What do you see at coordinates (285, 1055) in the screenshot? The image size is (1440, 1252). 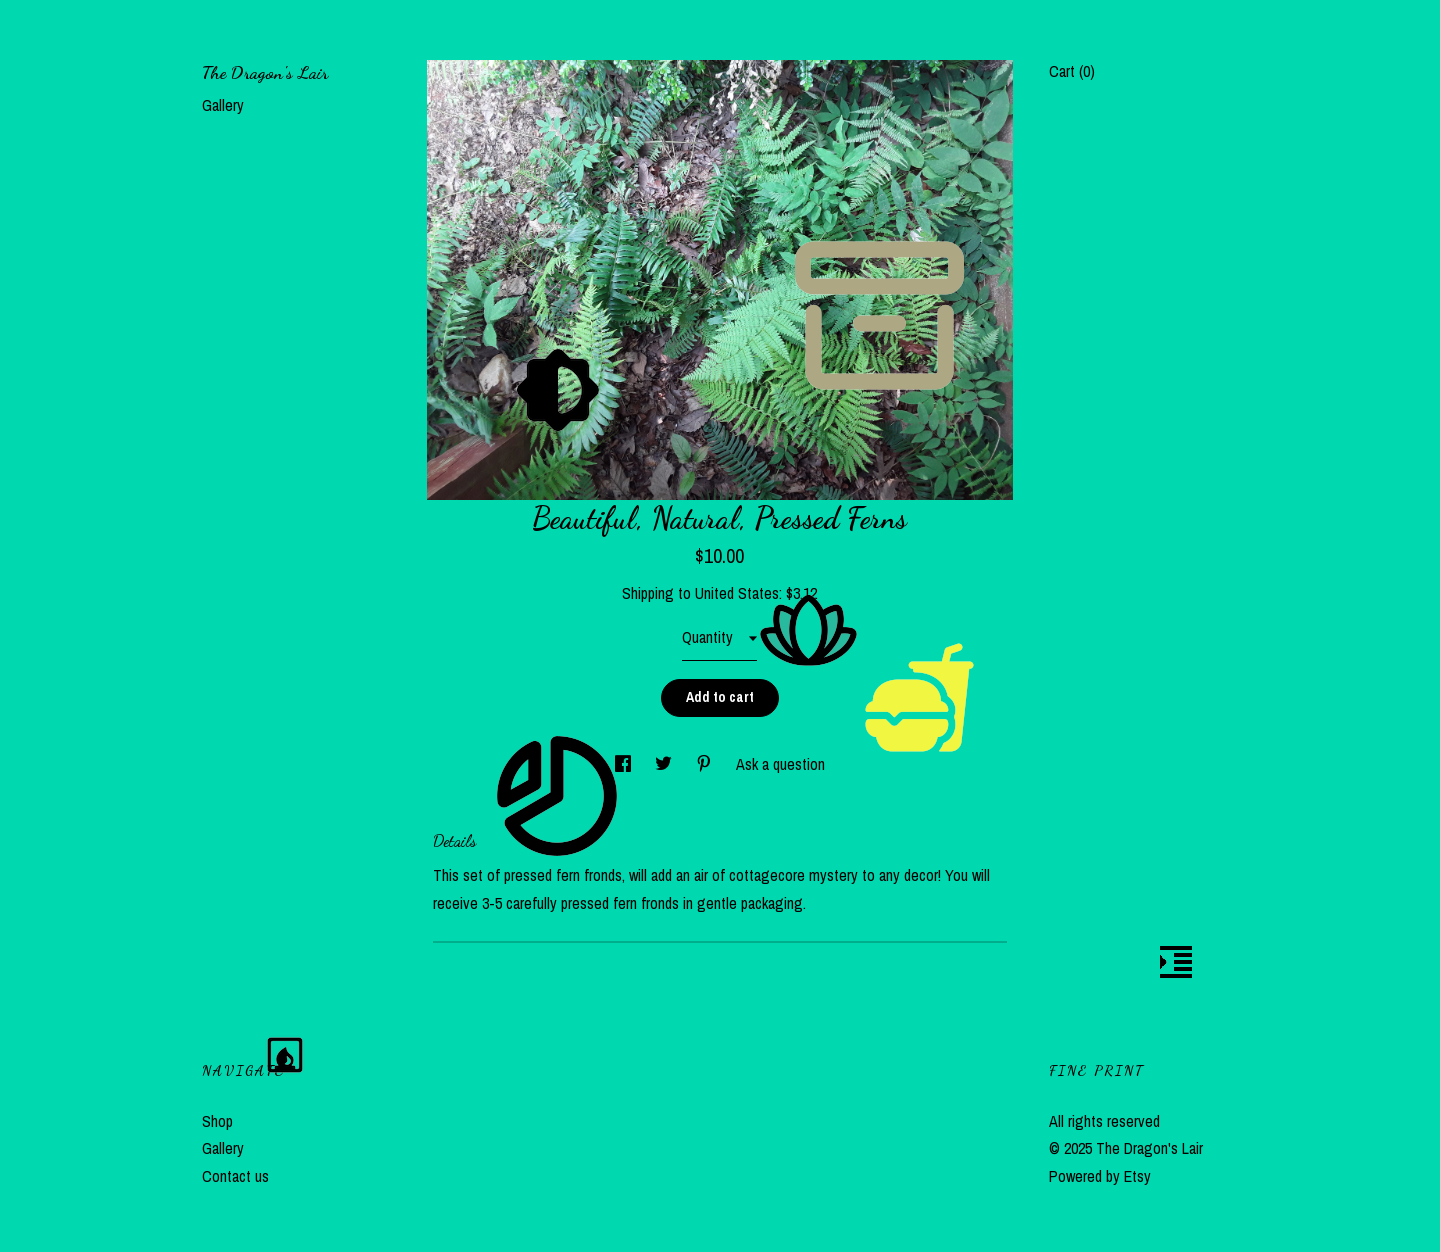 I see `access fireplace or heating controls` at bounding box center [285, 1055].